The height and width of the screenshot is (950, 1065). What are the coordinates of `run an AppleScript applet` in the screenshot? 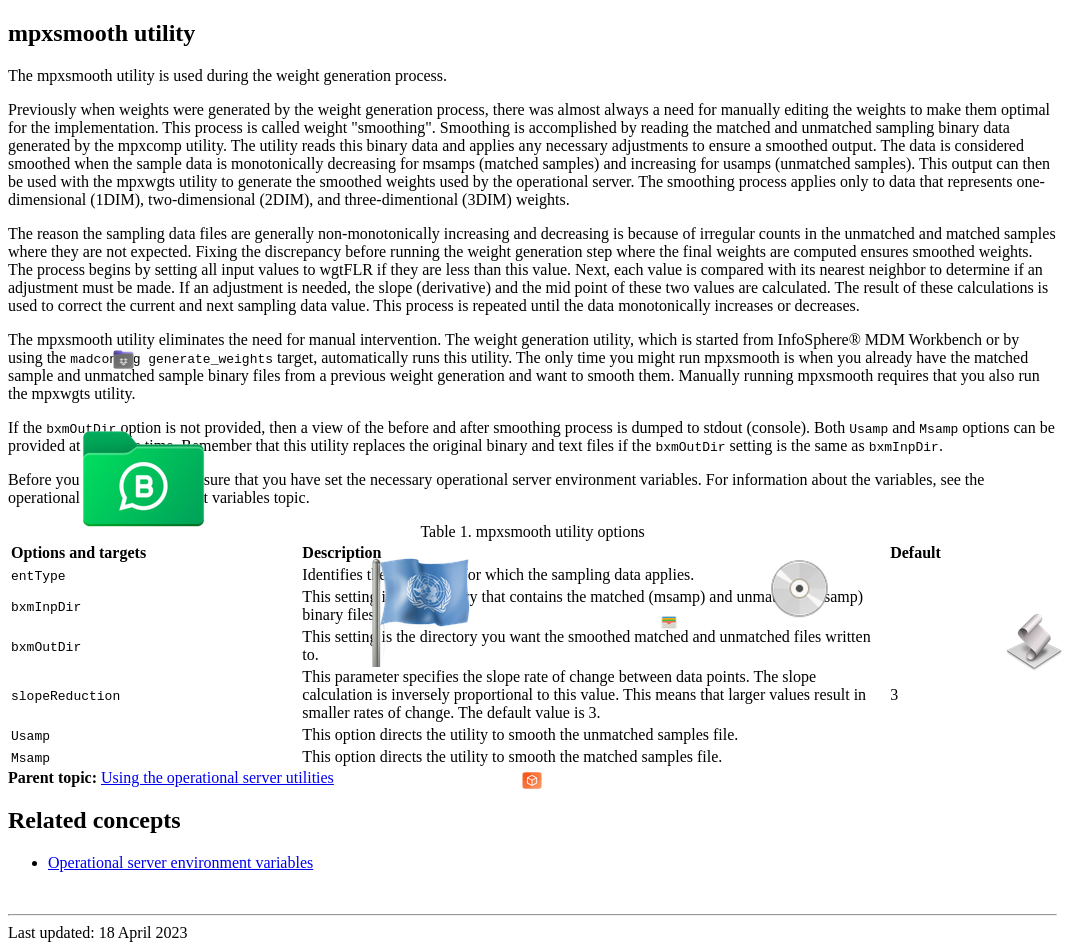 It's located at (1034, 641).